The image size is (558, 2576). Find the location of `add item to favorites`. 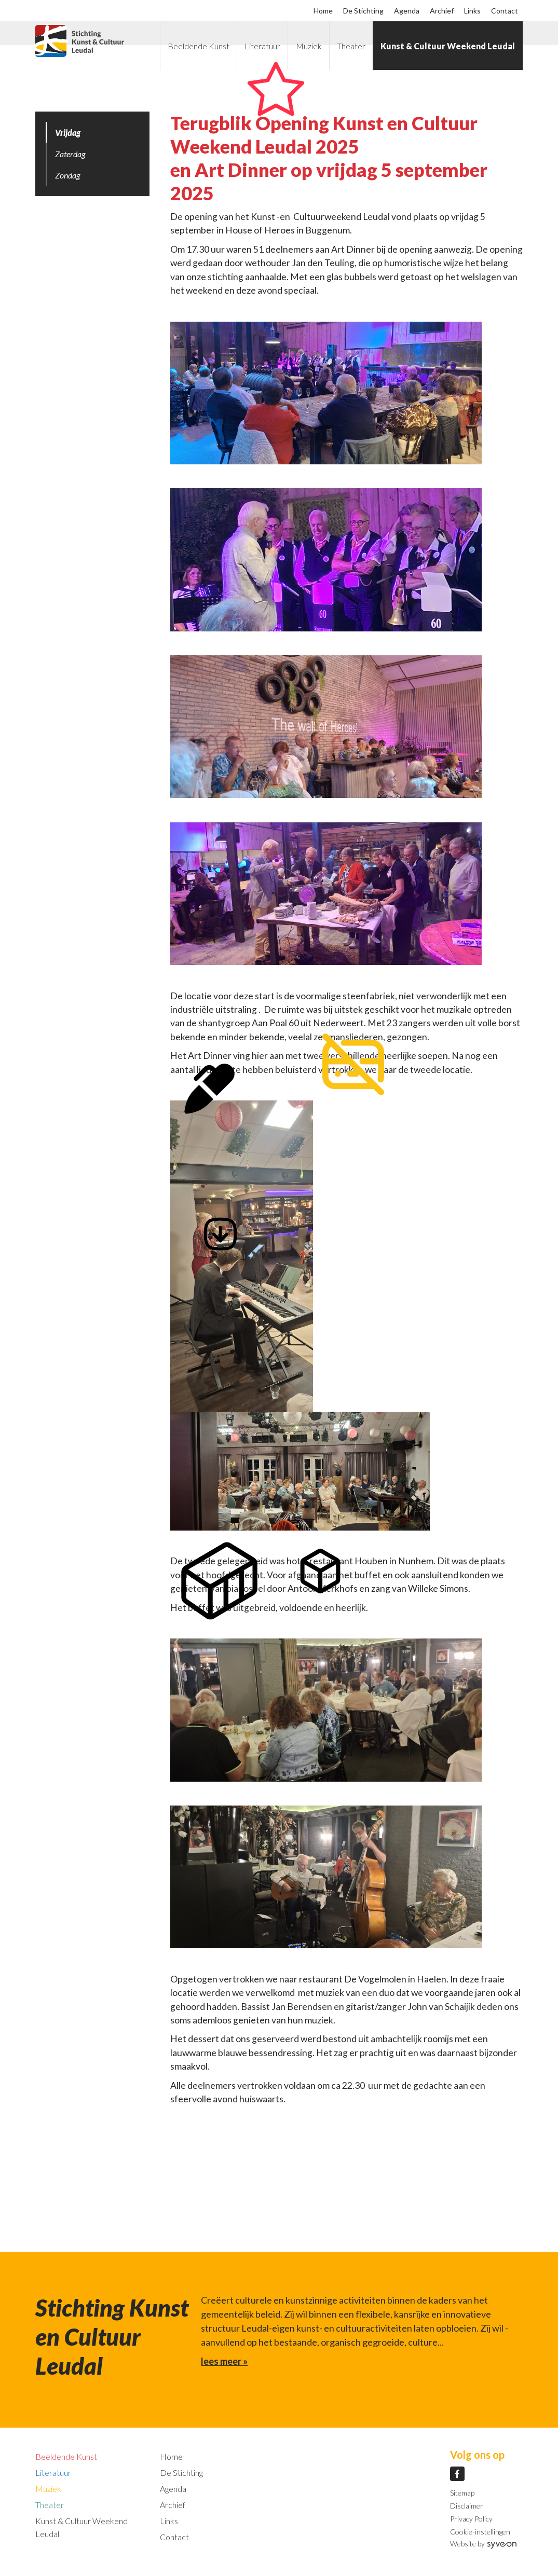

add item to favorites is located at coordinates (276, 91).